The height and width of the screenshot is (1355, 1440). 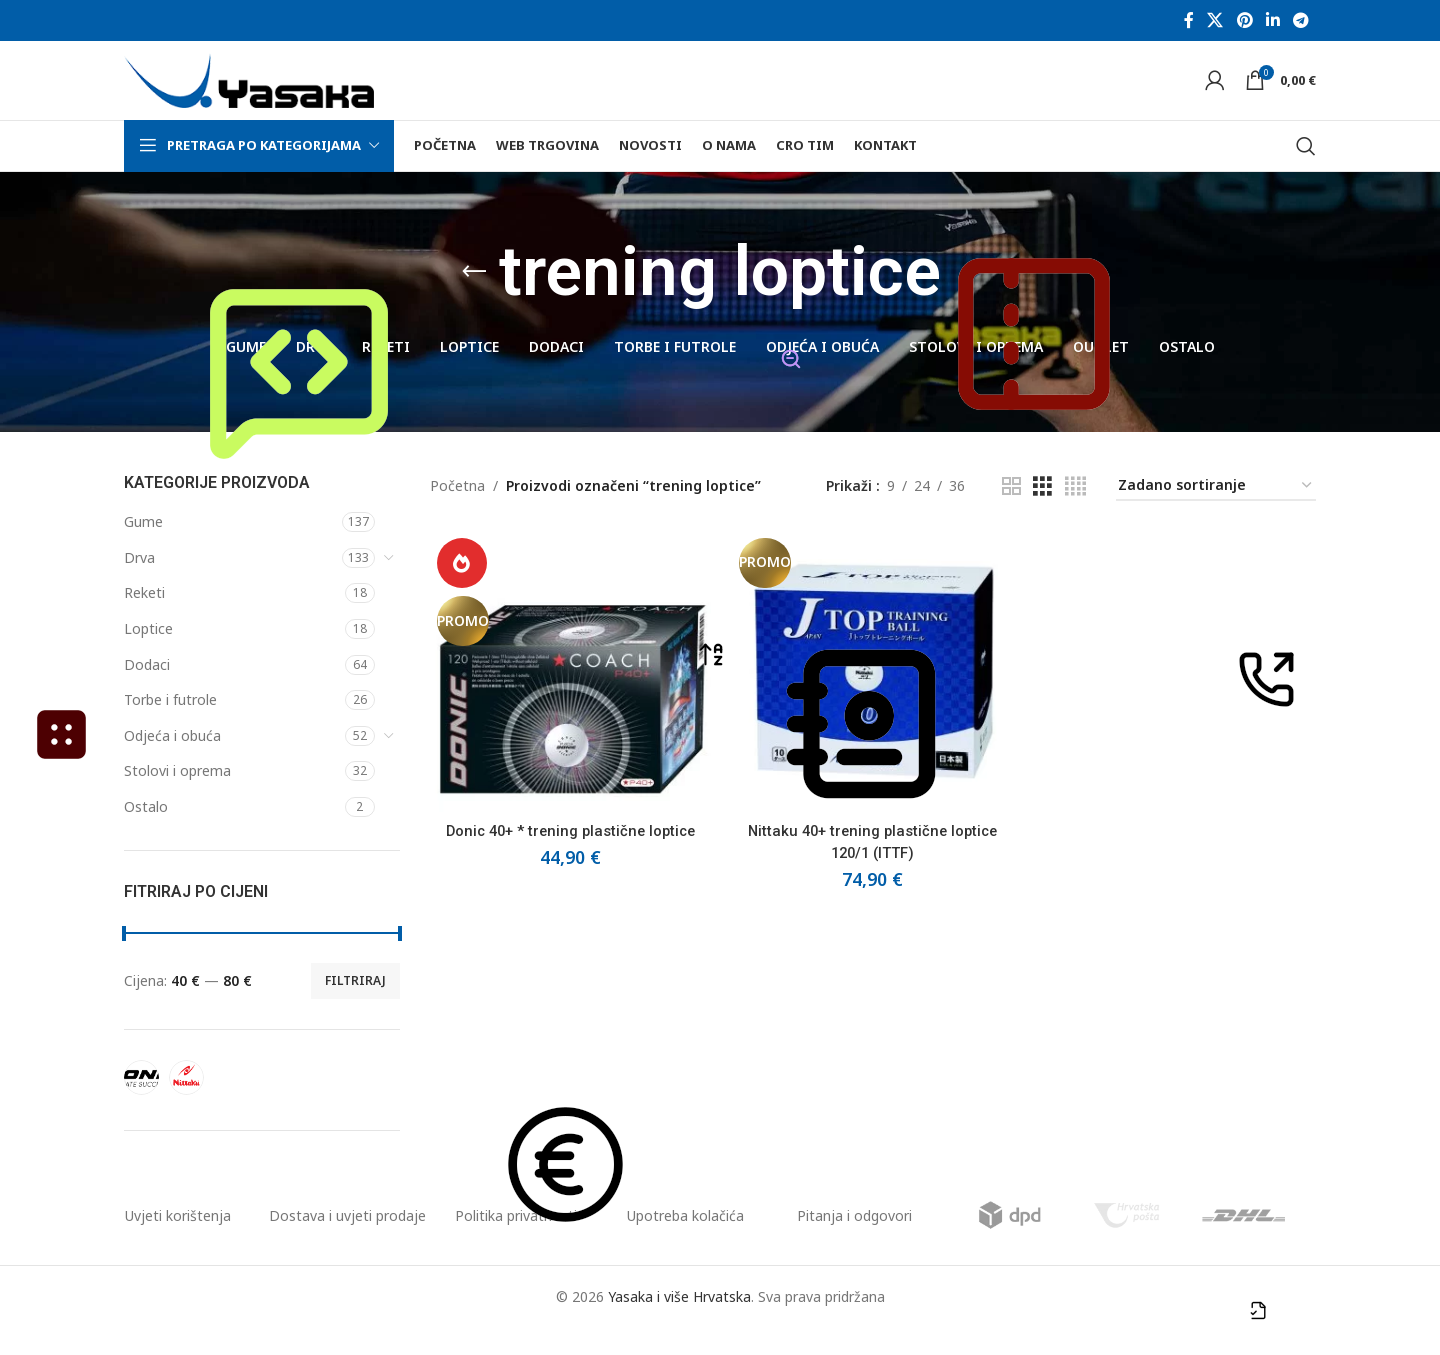 What do you see at coordinates (791, 359) in the screenshot?
I see `zoom out to see more of the view` at bounding box center [791, 359].